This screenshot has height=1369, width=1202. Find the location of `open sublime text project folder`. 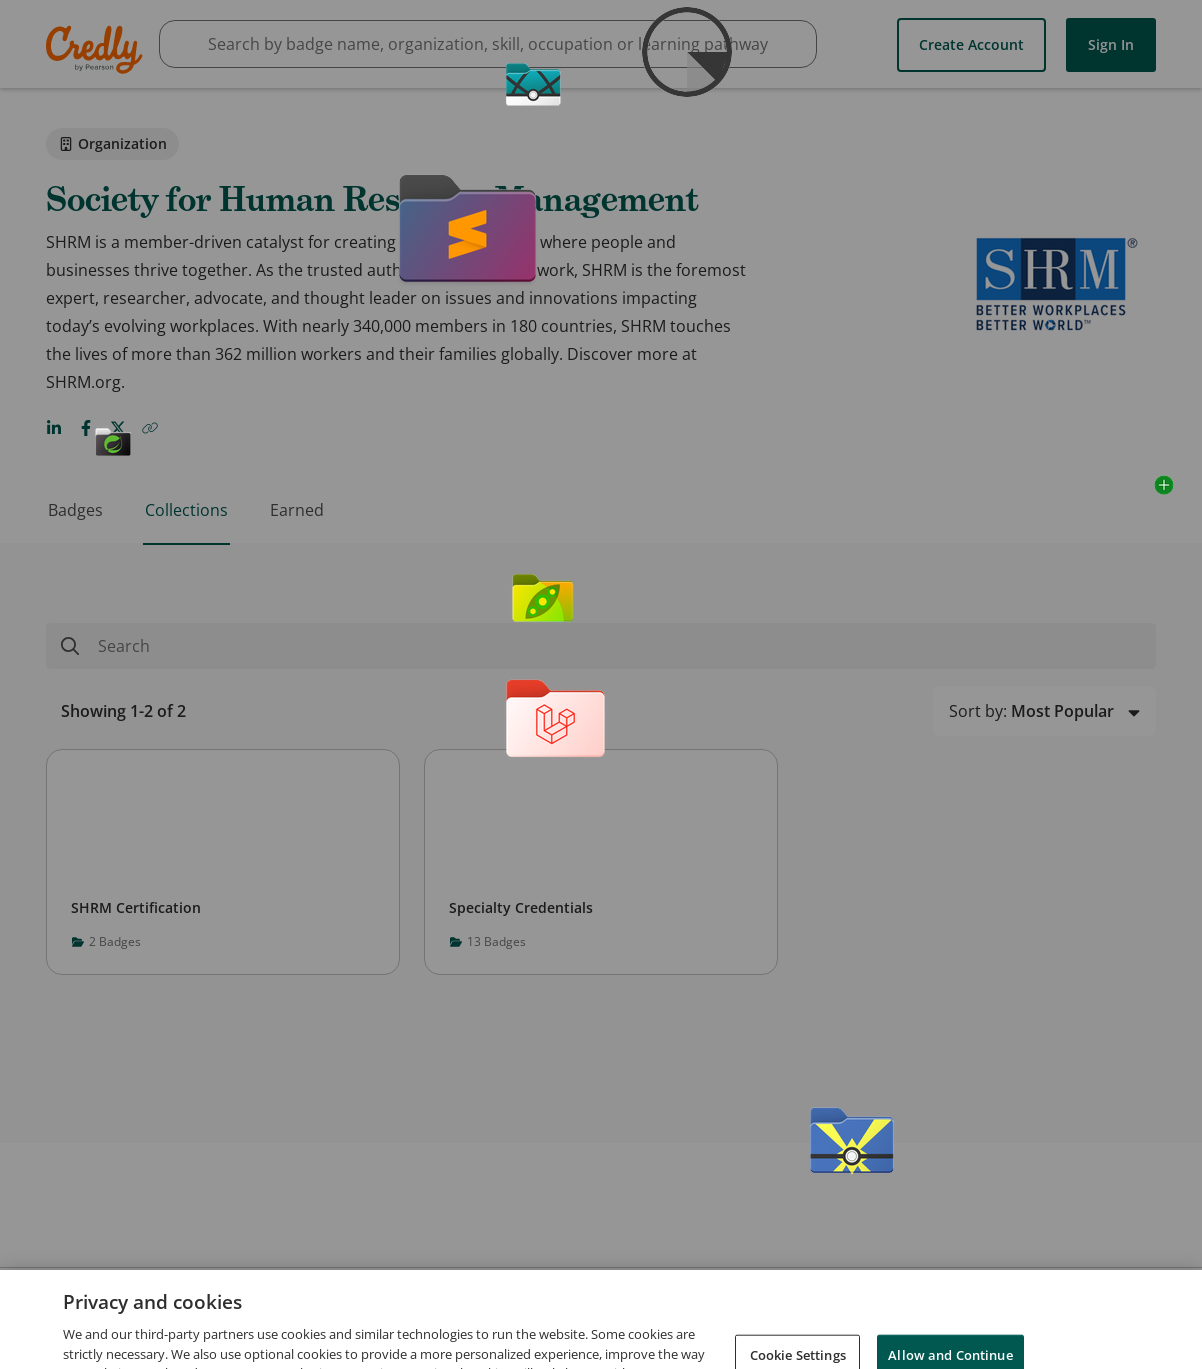

open sublime text project folder is located at coordinates (467, 232).